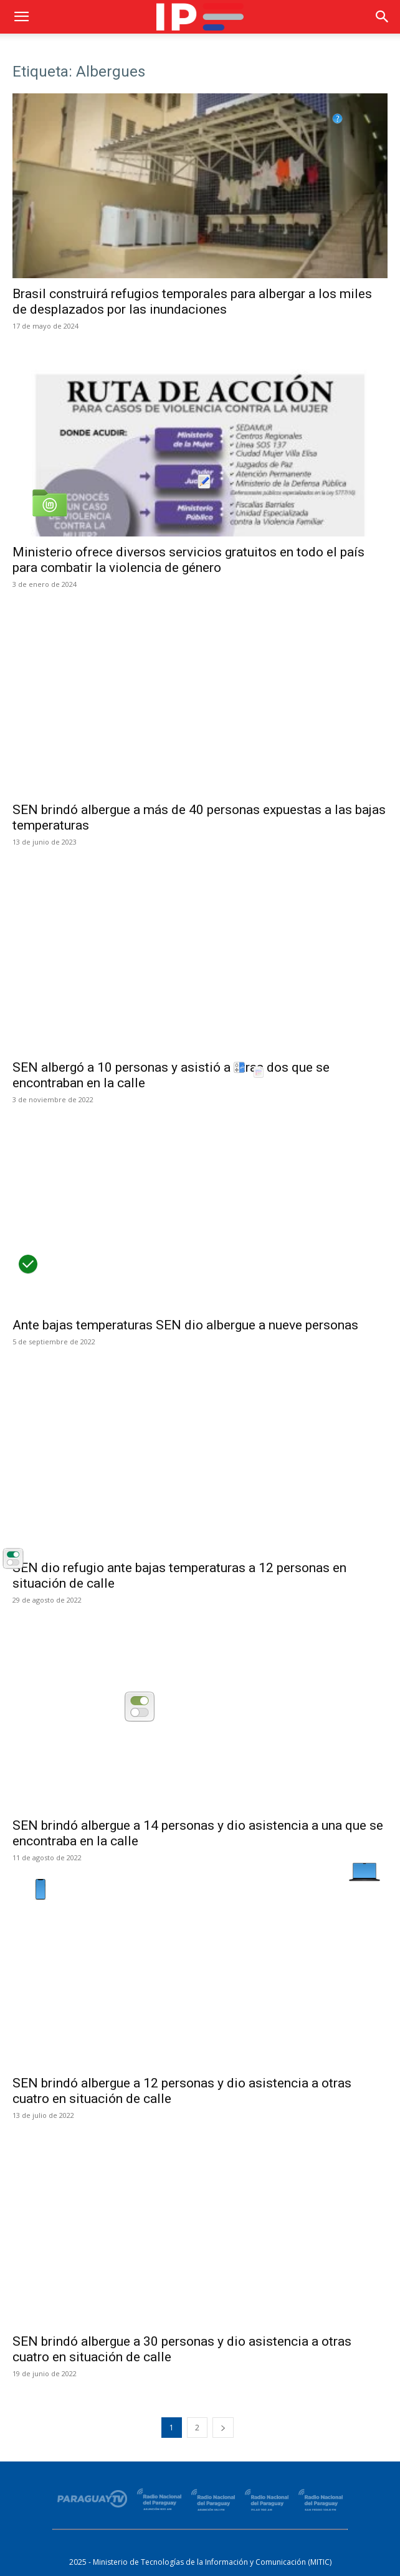 This screenshot has width=400, height=2576. Describe the element at coordinates (239, 1067) in the screenshot. I see `open gnome characters app` at that location.